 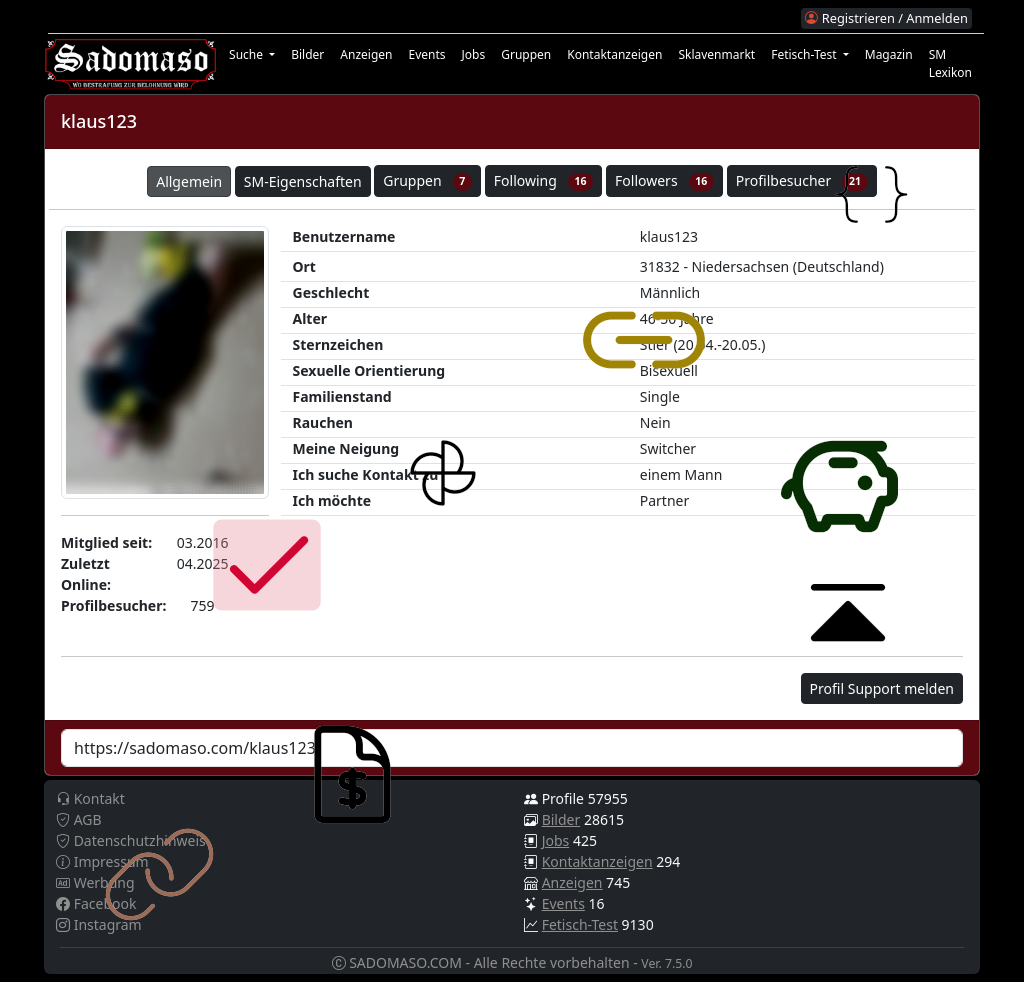 I want to click on open google photos app, so click(x=443, y=473).